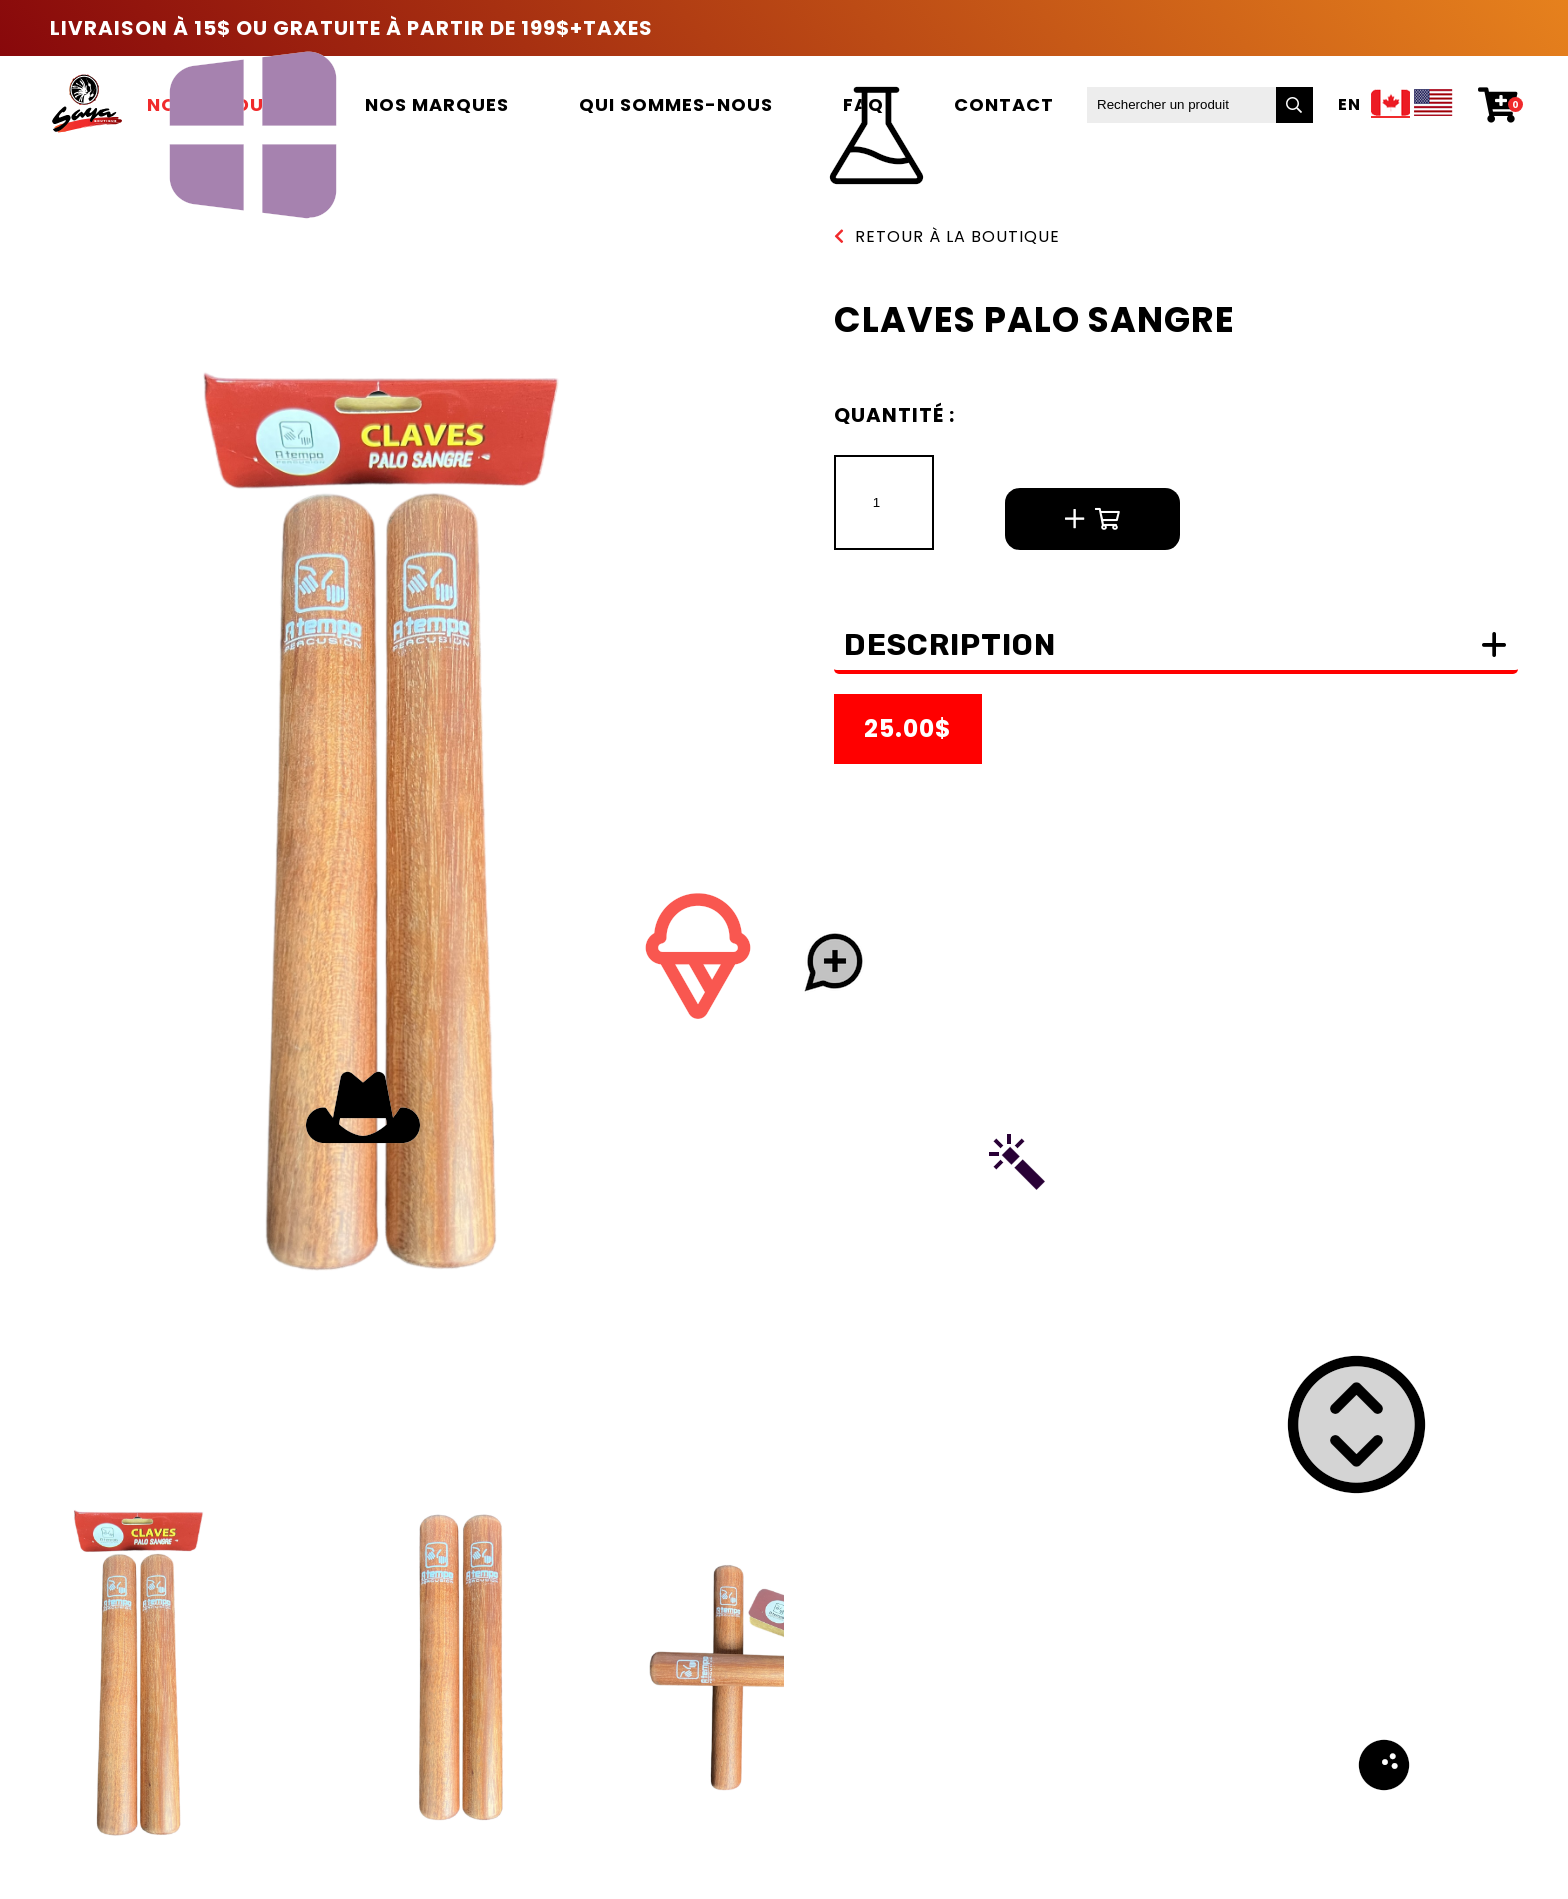 Image resolution: width=1568 pixels, height=1899 pixels. What do you see at coordinates (253, 135) in the screenshot?
I see `windows operating system logo` at bounding box center [253, 135].